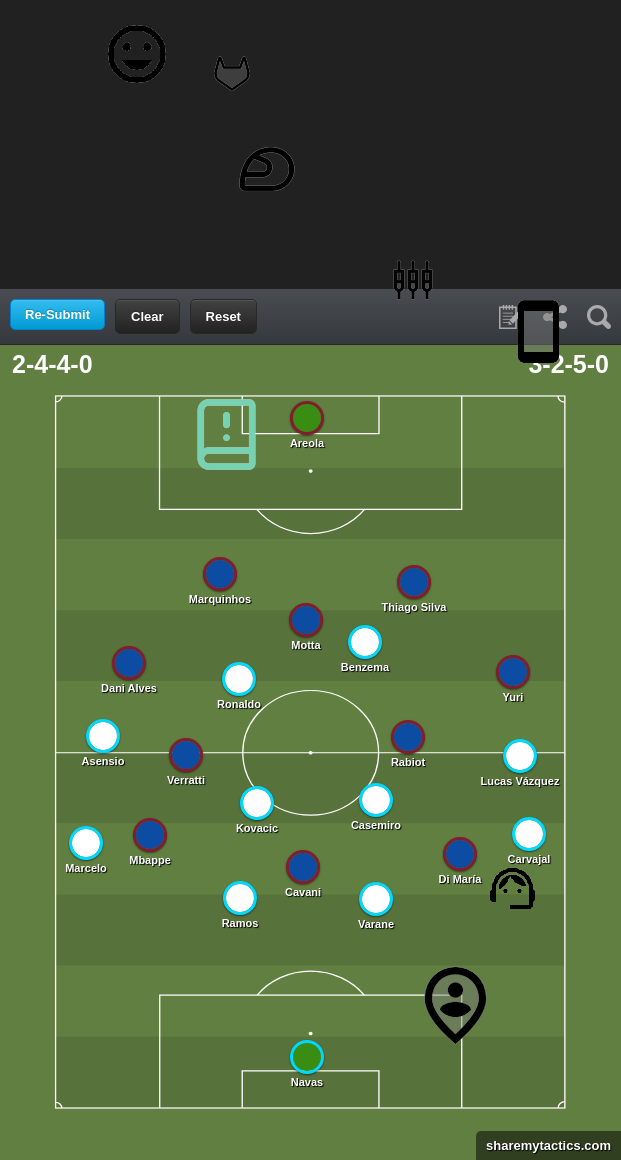 Image resolution: width=621 pixels, height=1160 pixels. What do you see at coordinates (413, 280) in the screenshot?
I see `configure audio or video input connections` at bounding box center [413, 280].